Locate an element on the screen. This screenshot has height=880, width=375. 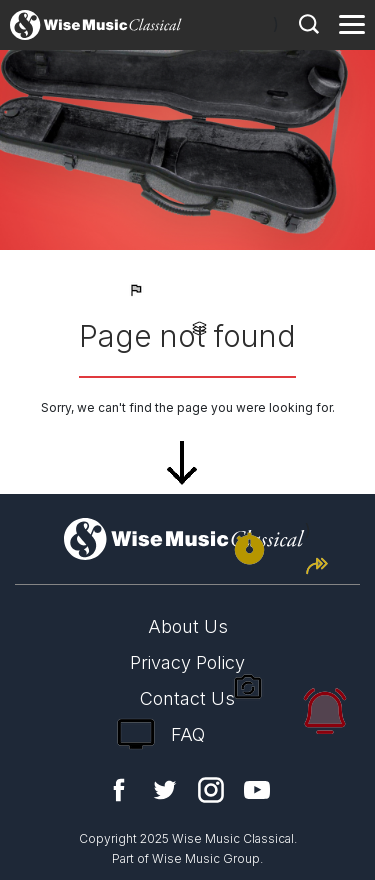
forward message or content multiple times is located at coordinates (317, 566).